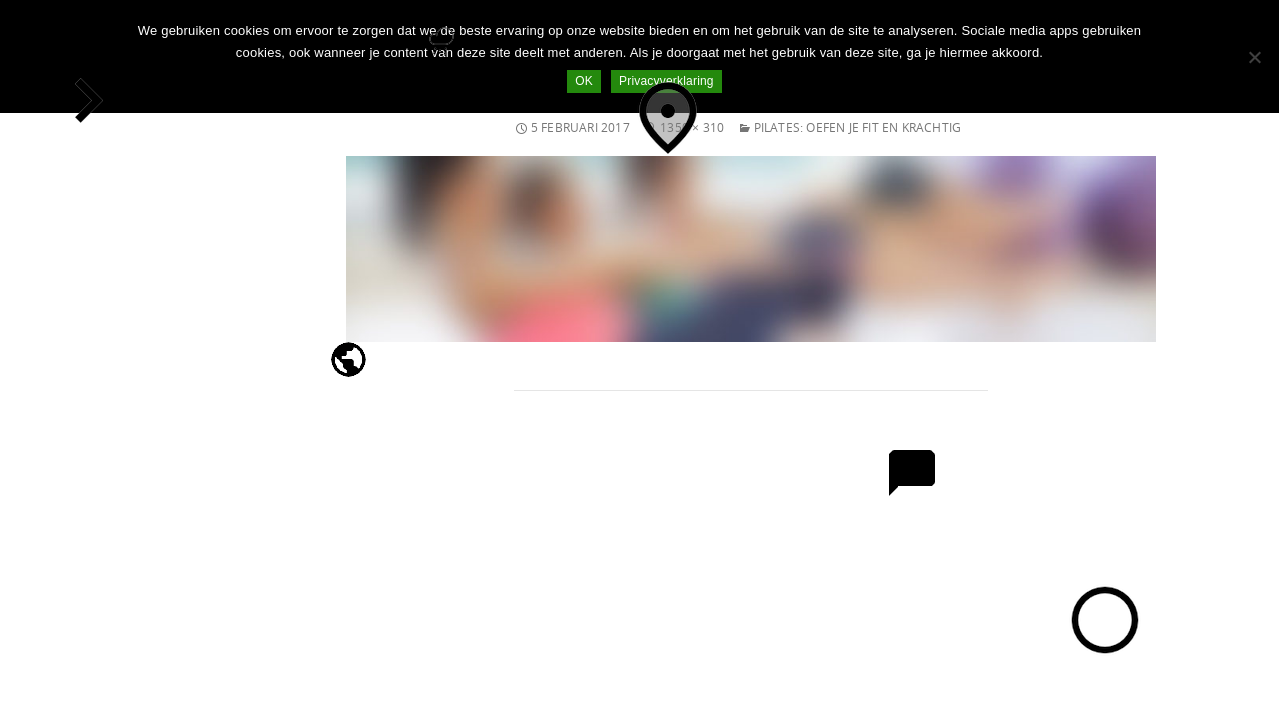 This screenshot has height=720, width=1279. Describe the element at coordinates (912, 473) in the screenshot. I see `open chat or messaging` at that location.